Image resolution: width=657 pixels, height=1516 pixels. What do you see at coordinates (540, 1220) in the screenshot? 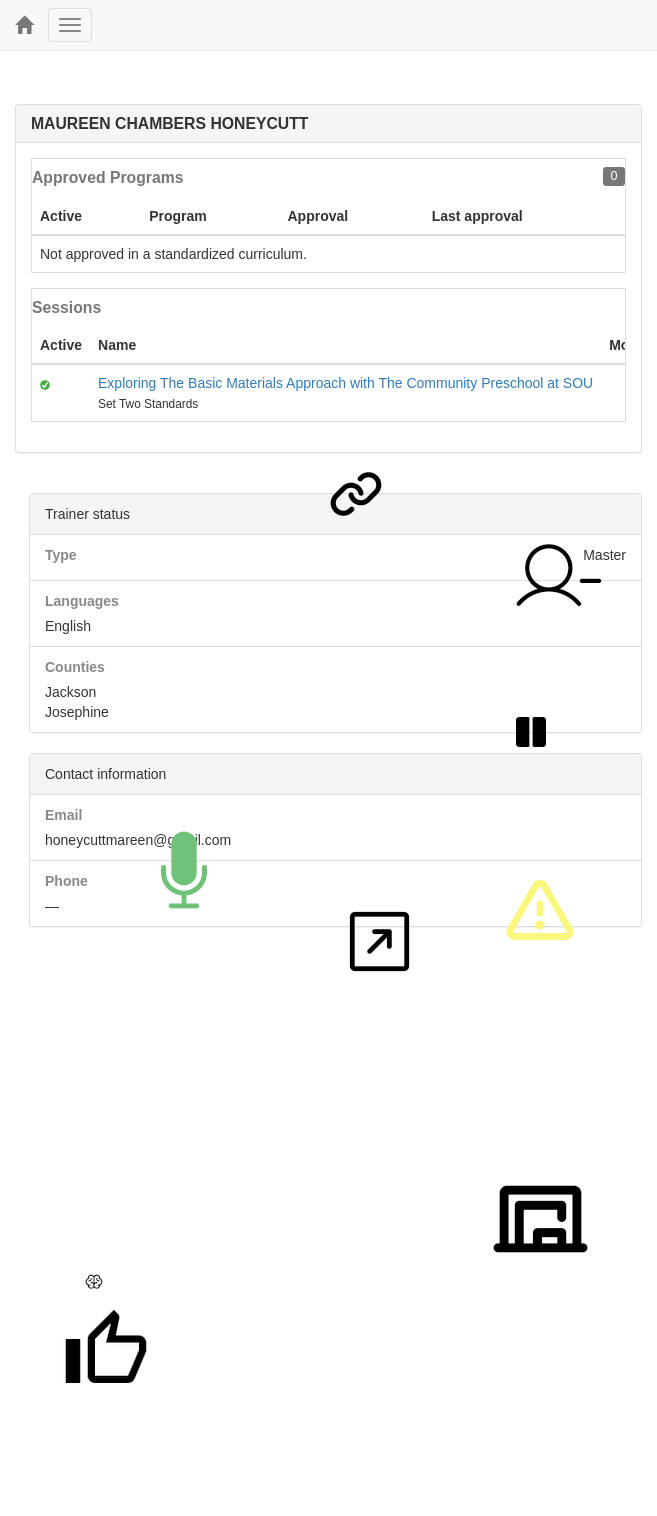
I see `open whiteboard or presentation mode` at bounding box center [540, 1220].